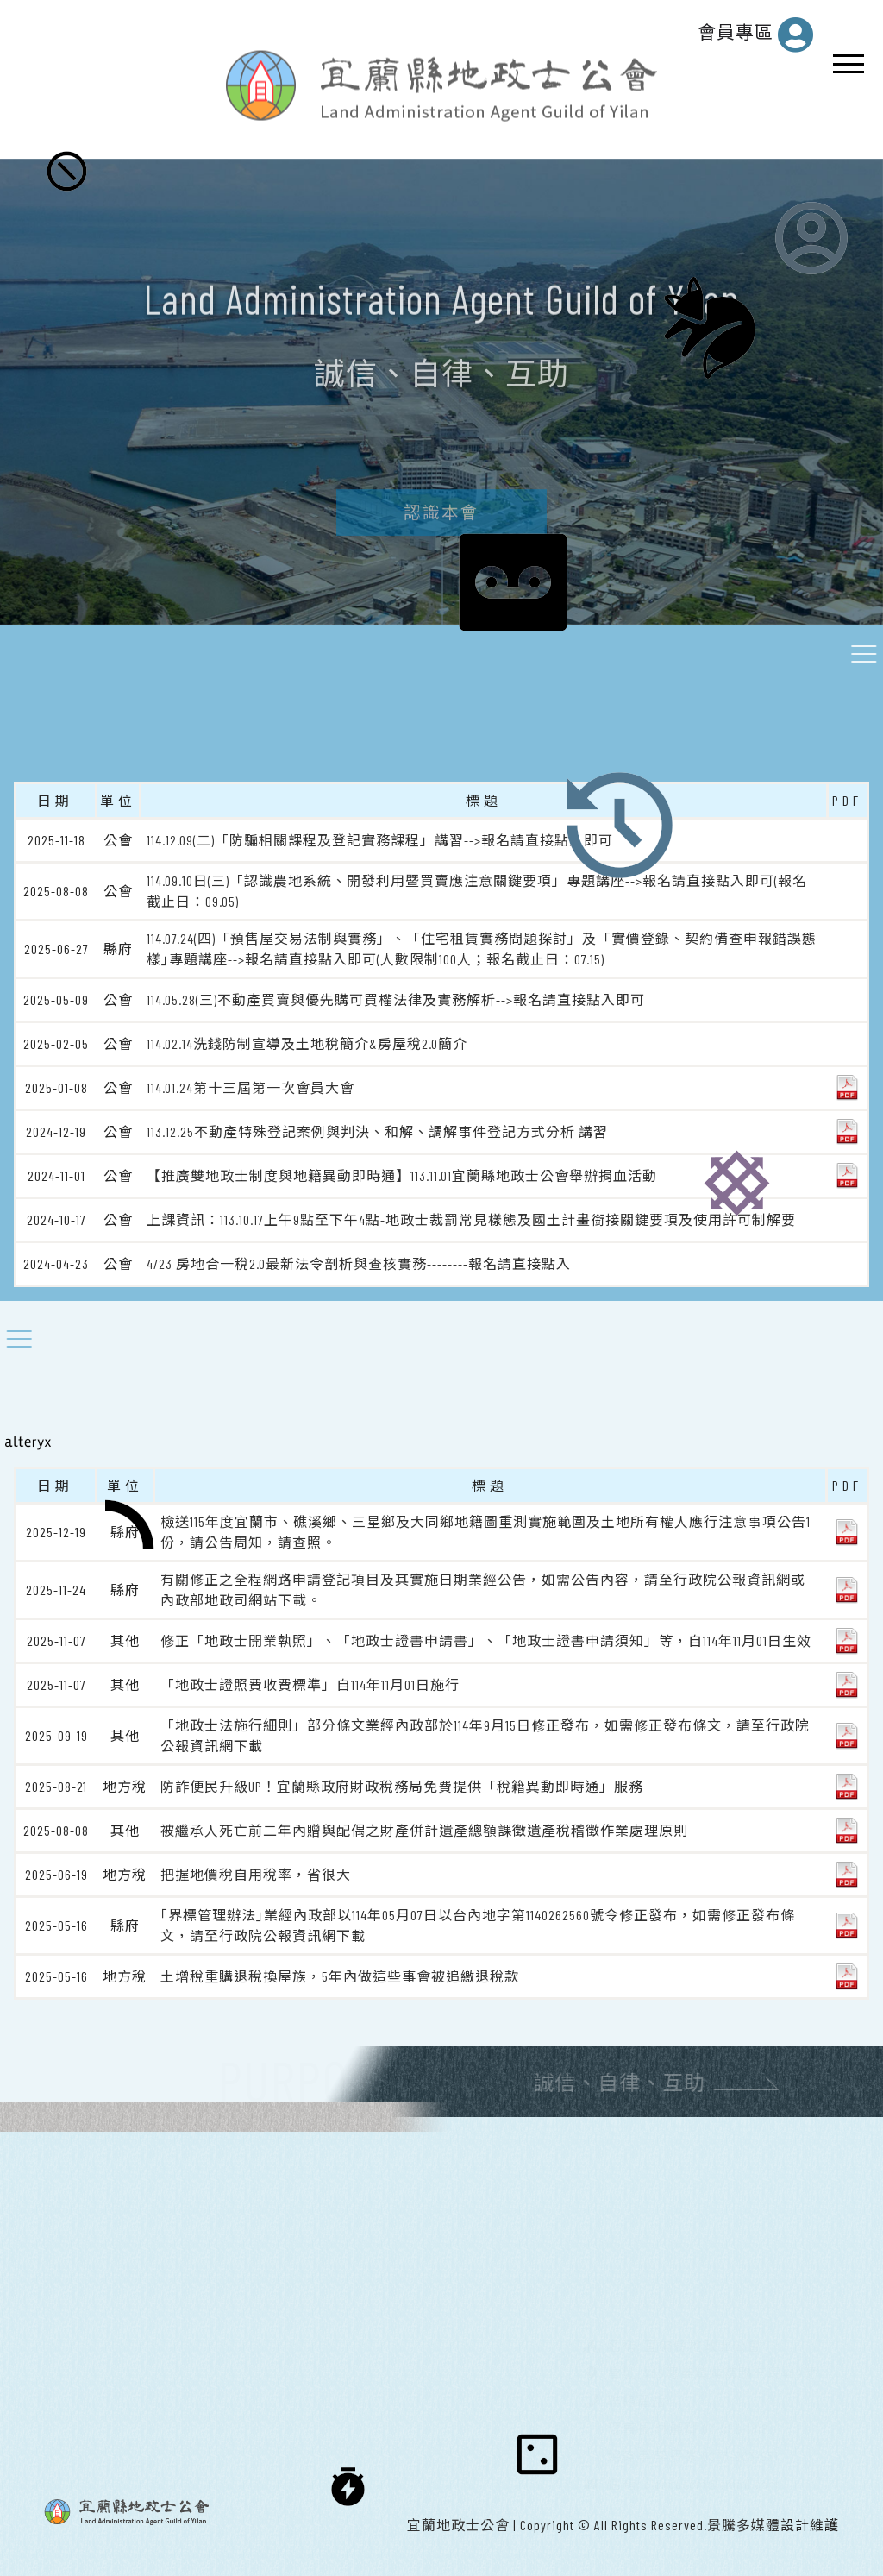 Image resolution: width=883 pixels, height=2576 pixels. Describe the element at coordinates (619, 825) in the screenshot. I see `view recent activity or history` at that location.